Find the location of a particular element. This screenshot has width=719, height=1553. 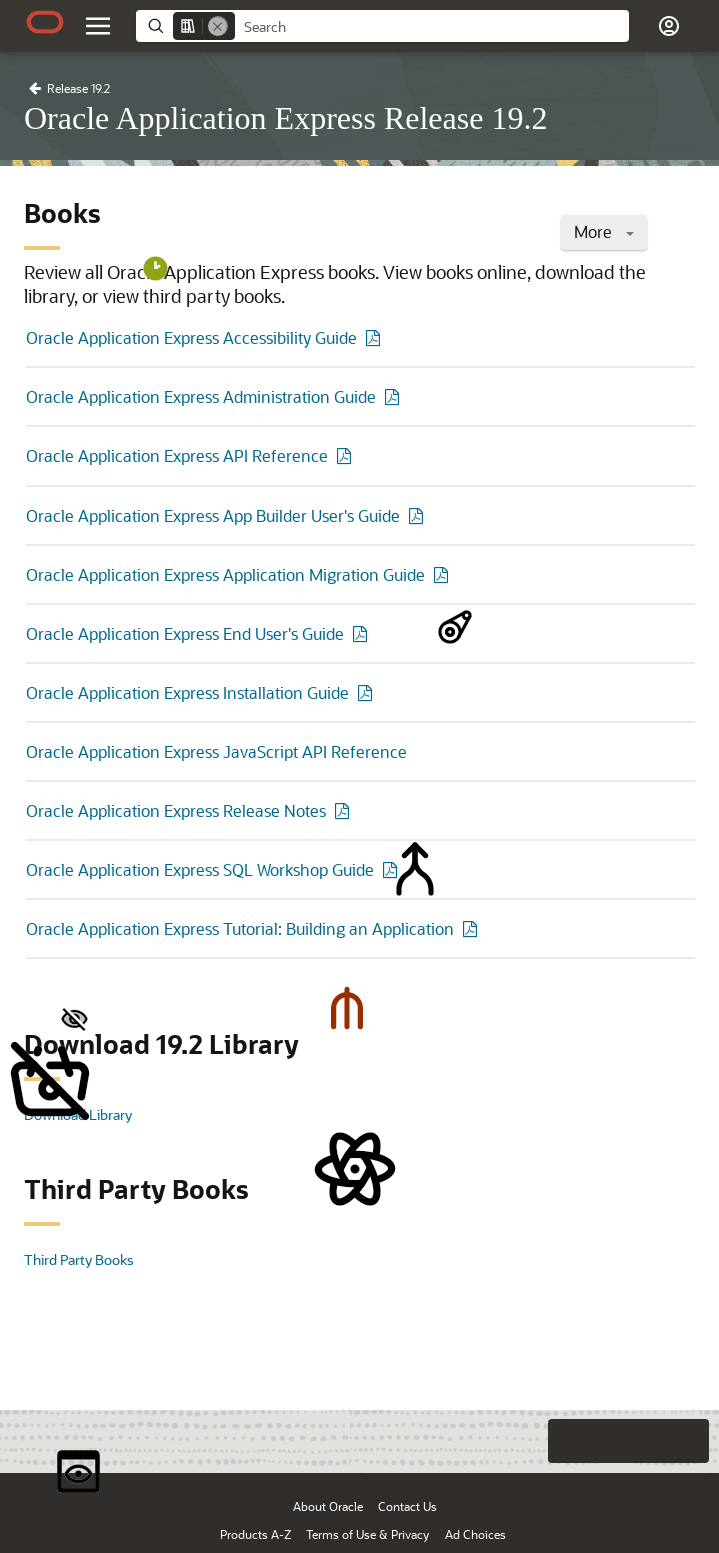

view digital assets or resources is located at coordinates (455, 627).